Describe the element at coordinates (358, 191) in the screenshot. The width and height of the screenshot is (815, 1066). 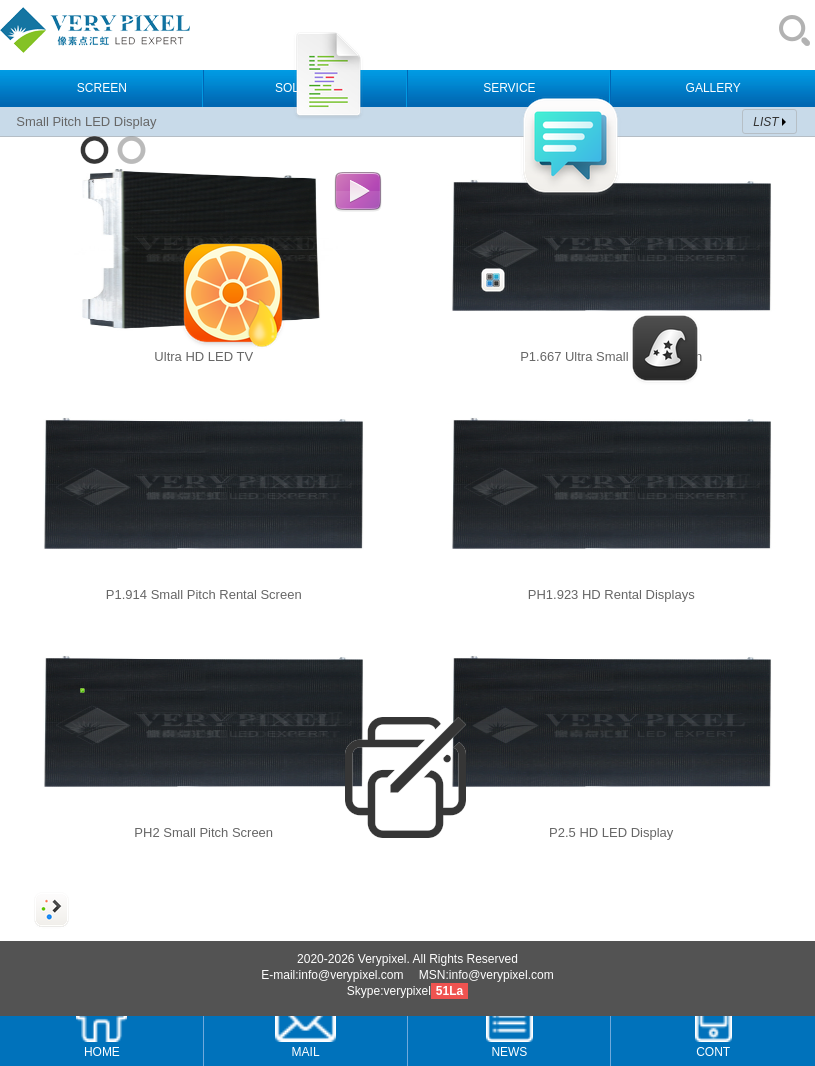
I see `open multimedia or media player app` at that location.